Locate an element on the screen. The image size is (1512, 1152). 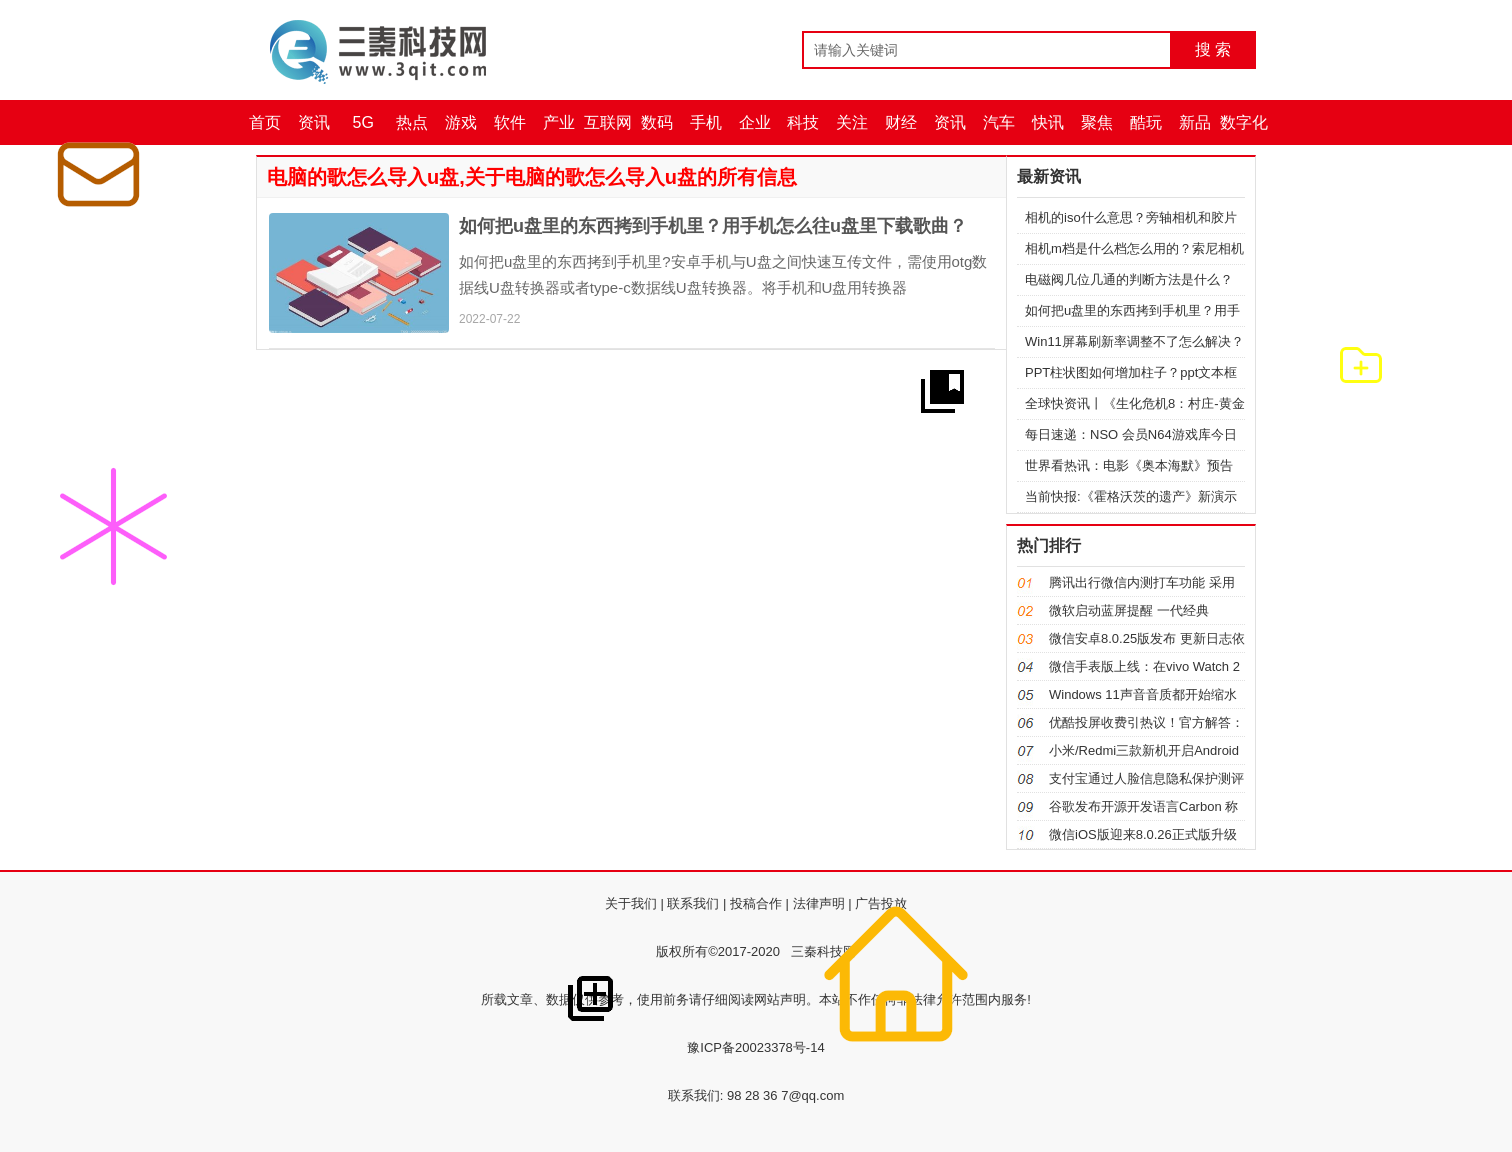
indicates a required field in a form is located at coordinates (113, 526).